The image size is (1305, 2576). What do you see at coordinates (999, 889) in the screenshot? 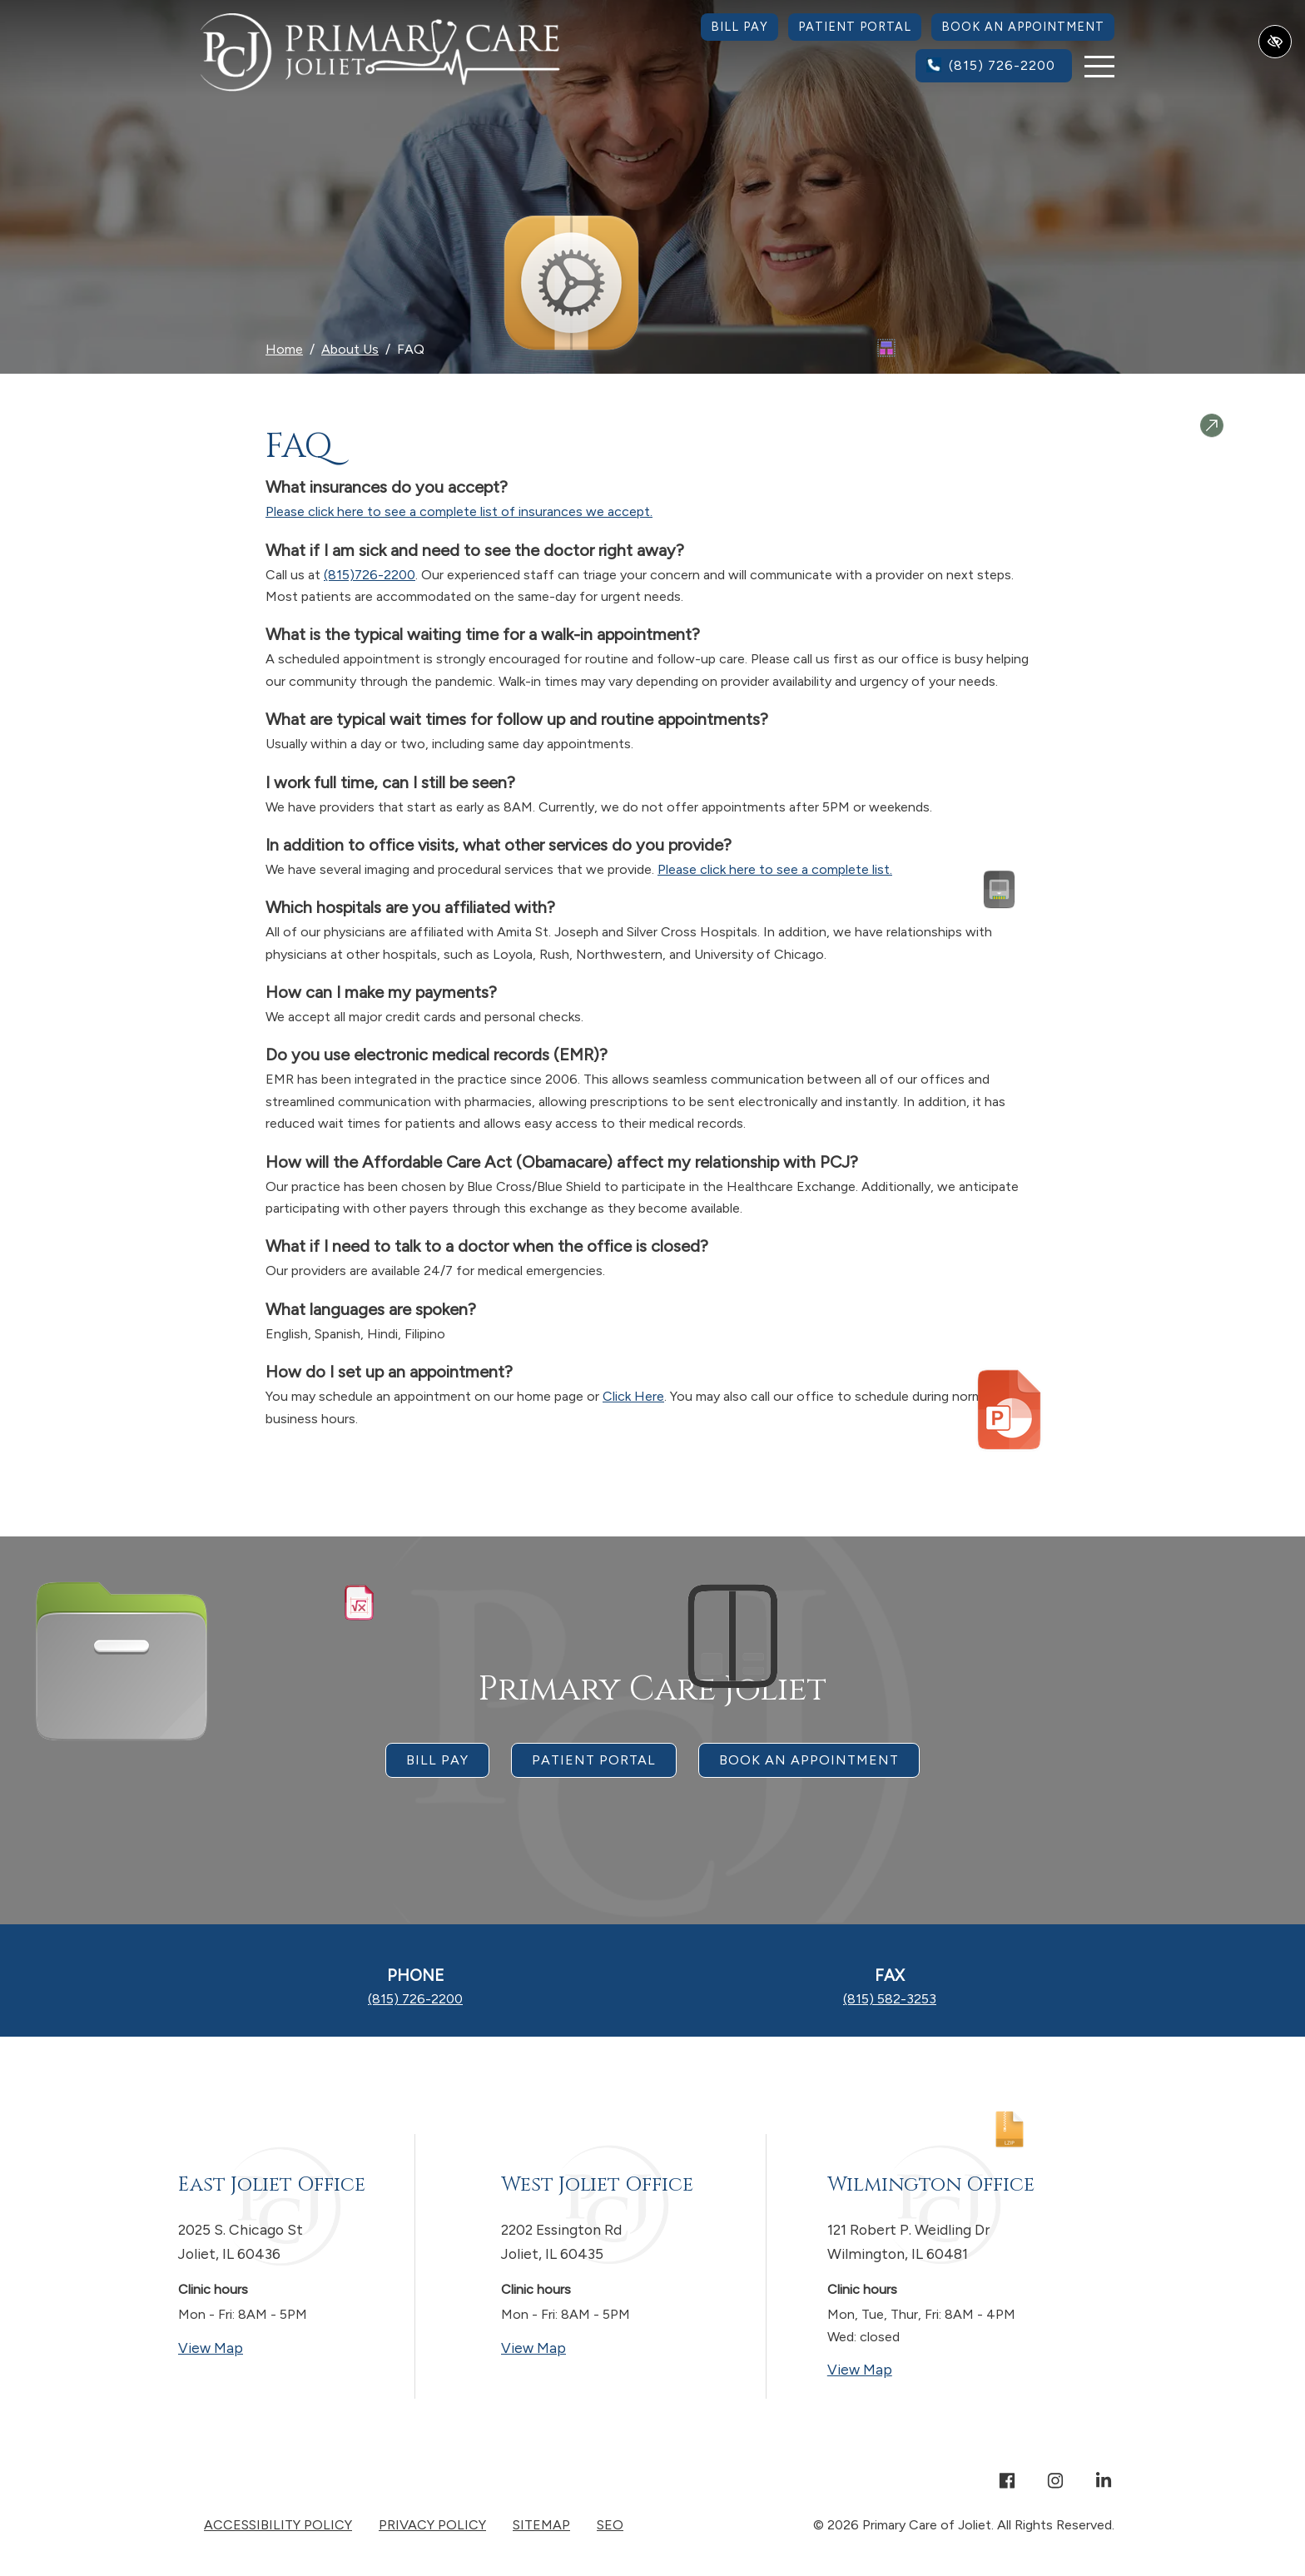
I see `indicates a retro game ROM file` at bounding box center [999, 889].